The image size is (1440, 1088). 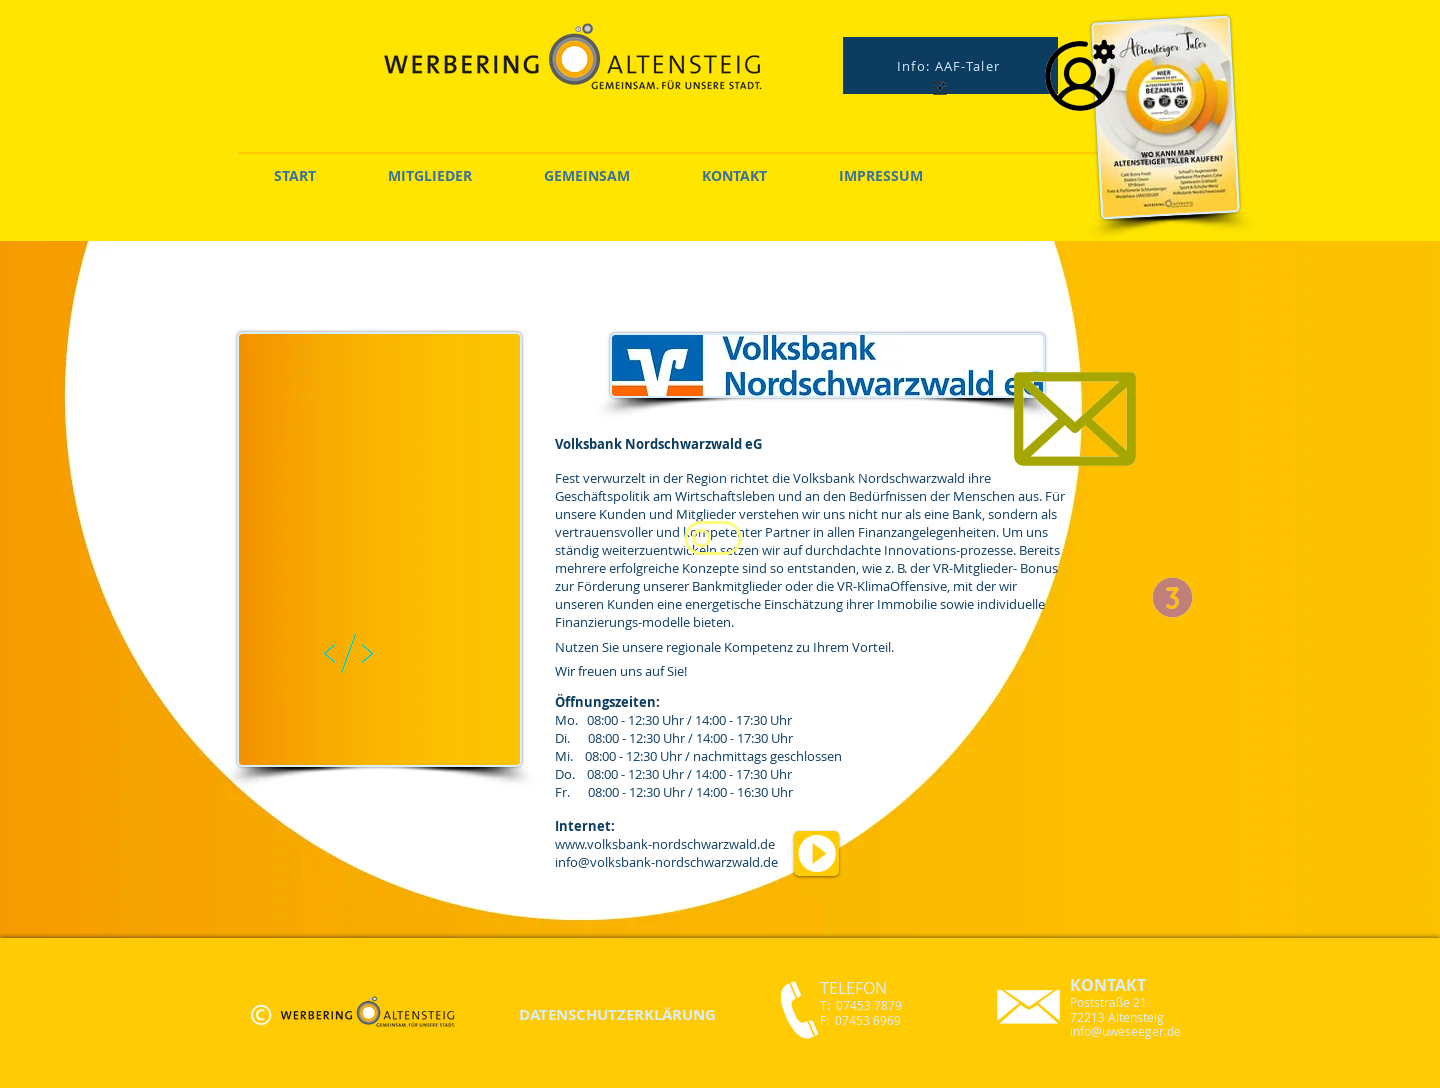 What do you see at coordinates (1080, 76) in the screenshot?
I see `access user profile settings` at bounding box center [1080, 76].